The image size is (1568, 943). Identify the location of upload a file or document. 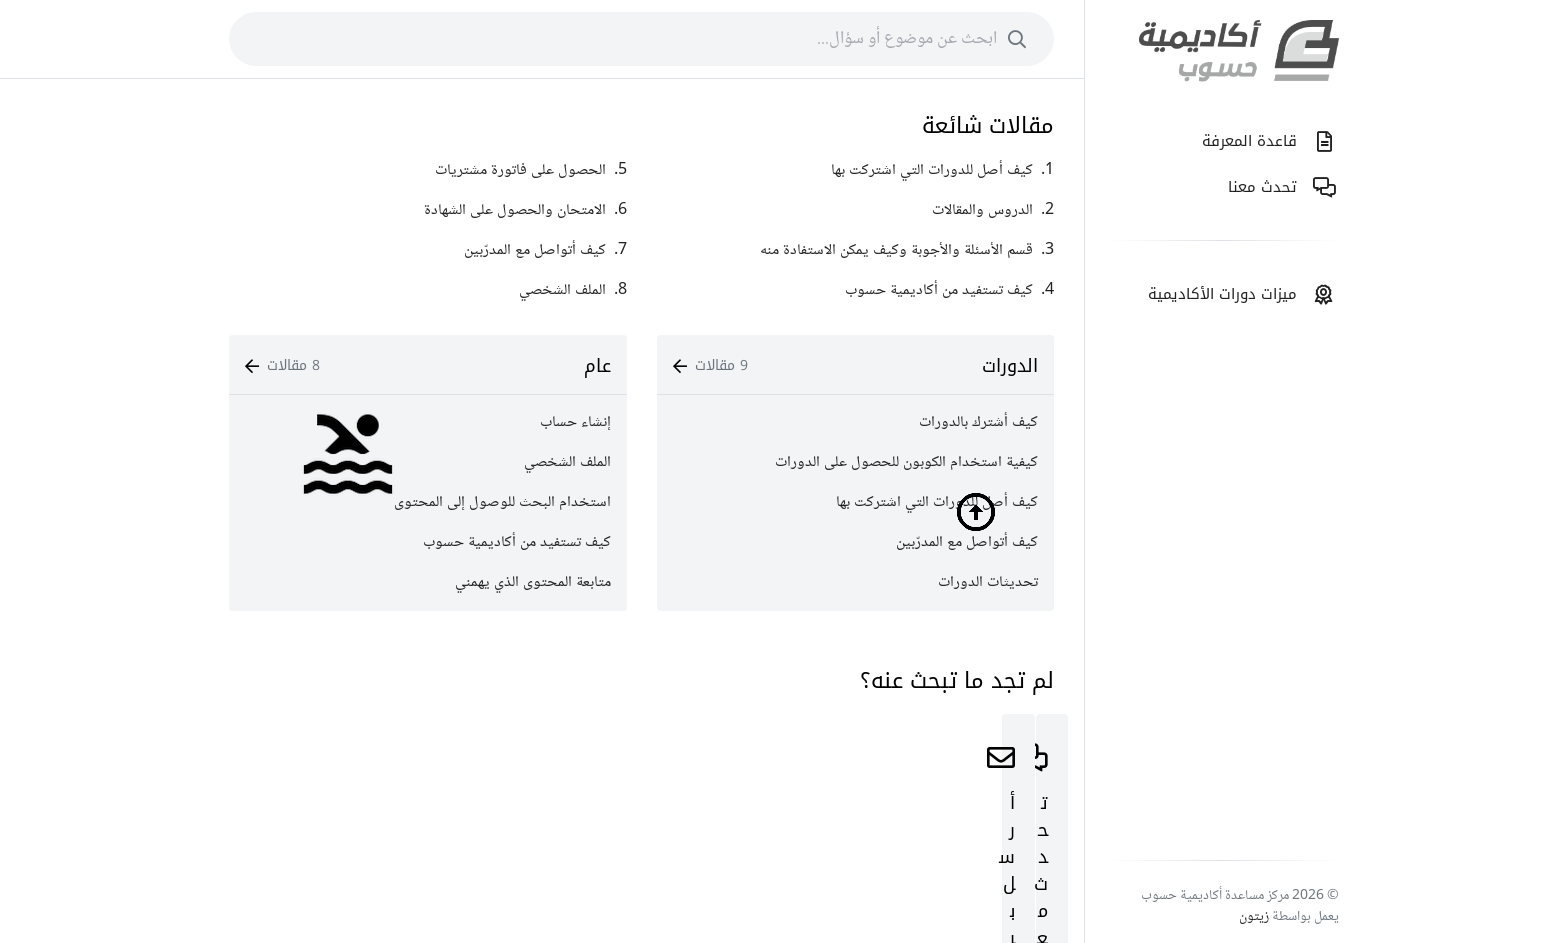
(976, 512).